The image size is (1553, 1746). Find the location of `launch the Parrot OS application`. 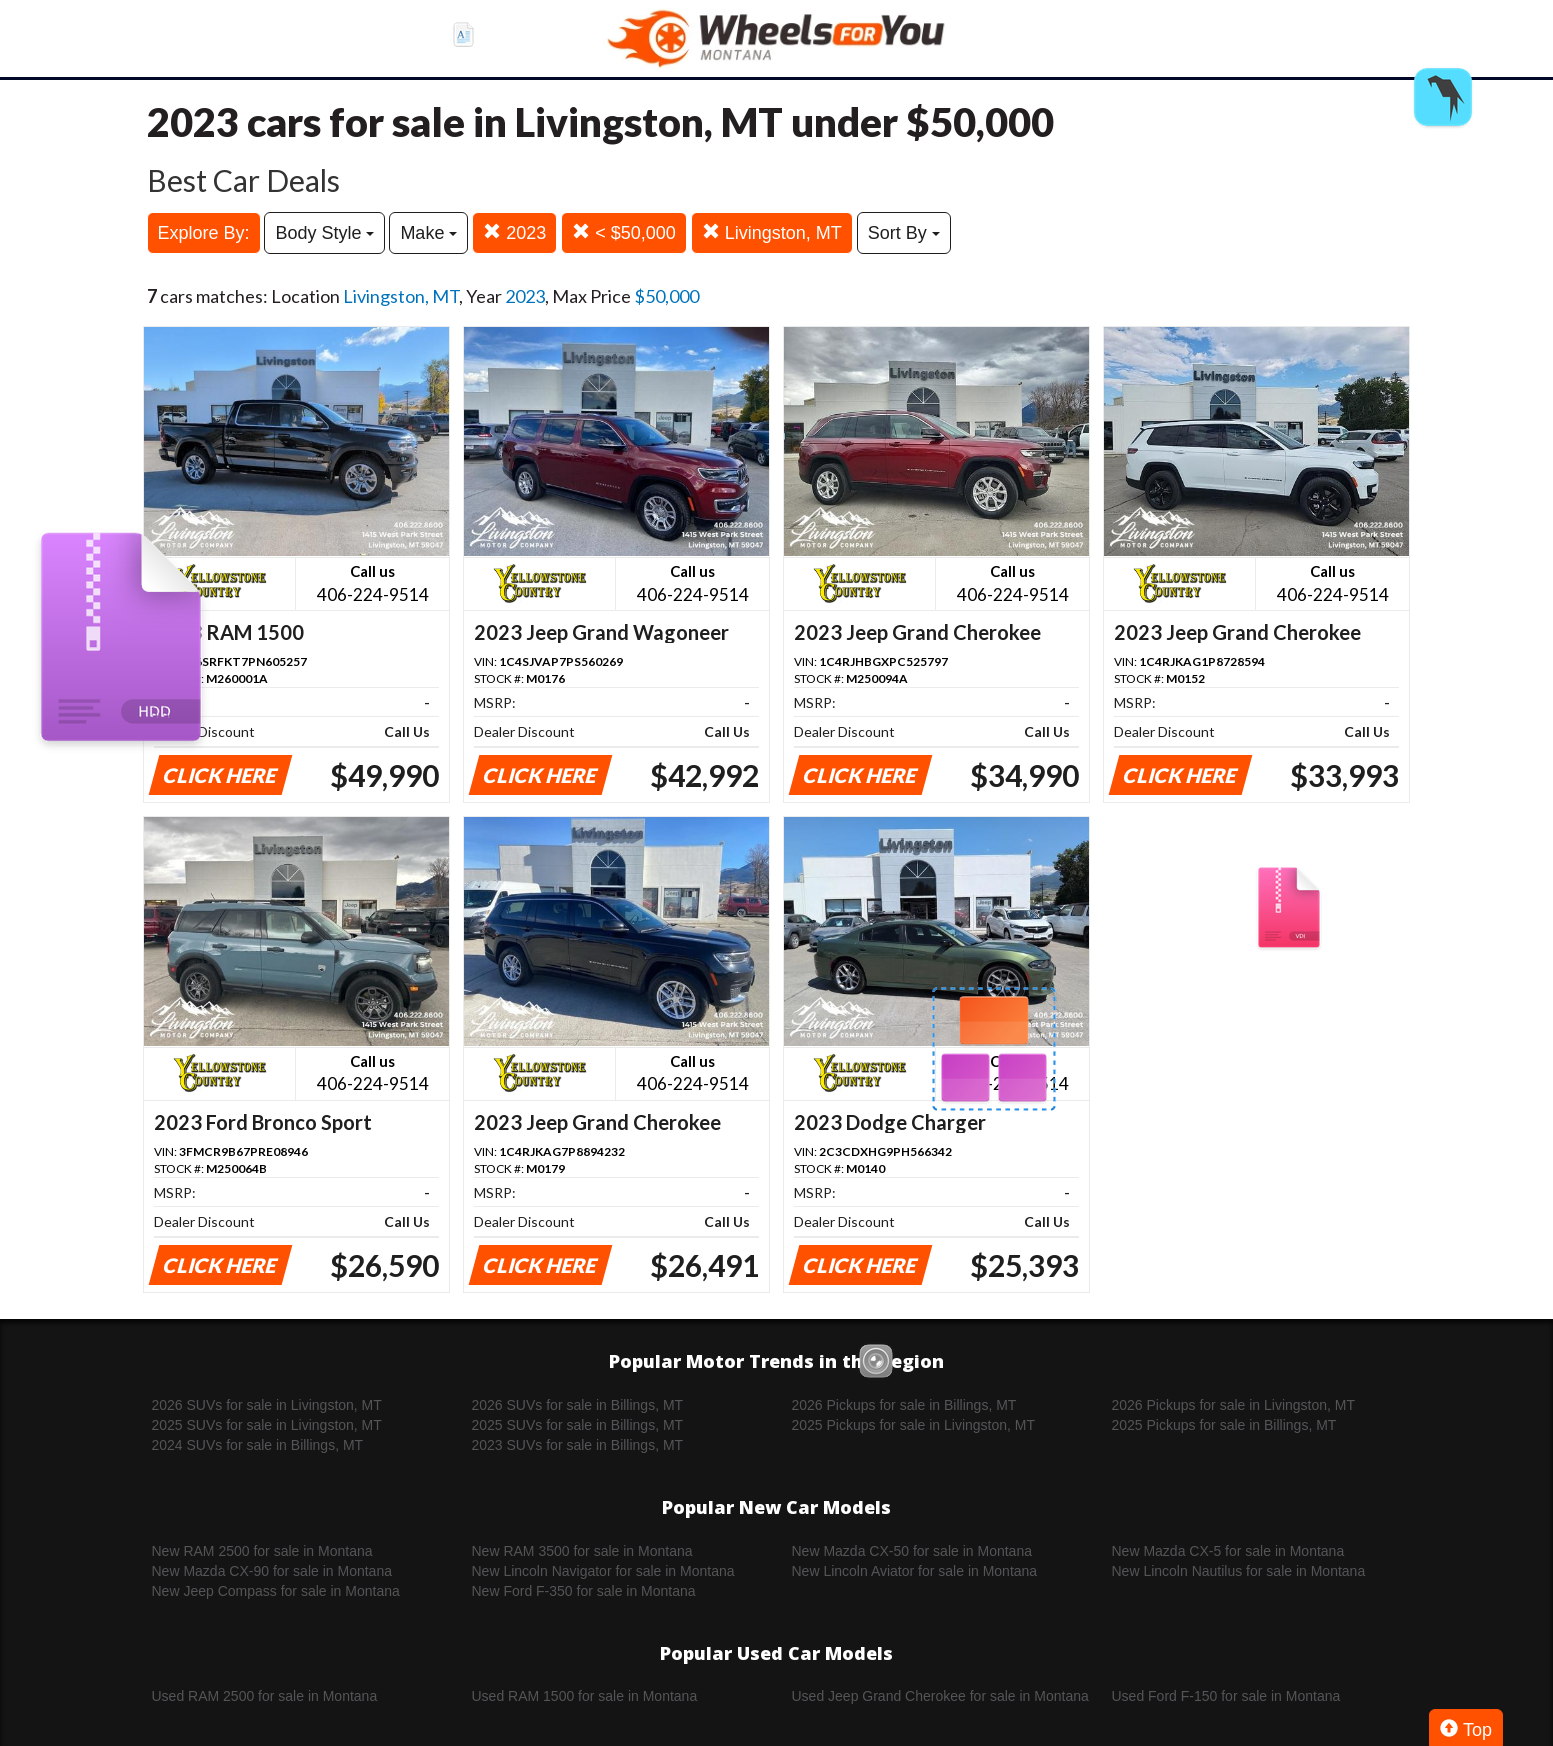

launch the Parrot OS application is located at coordinates (1443, 97).